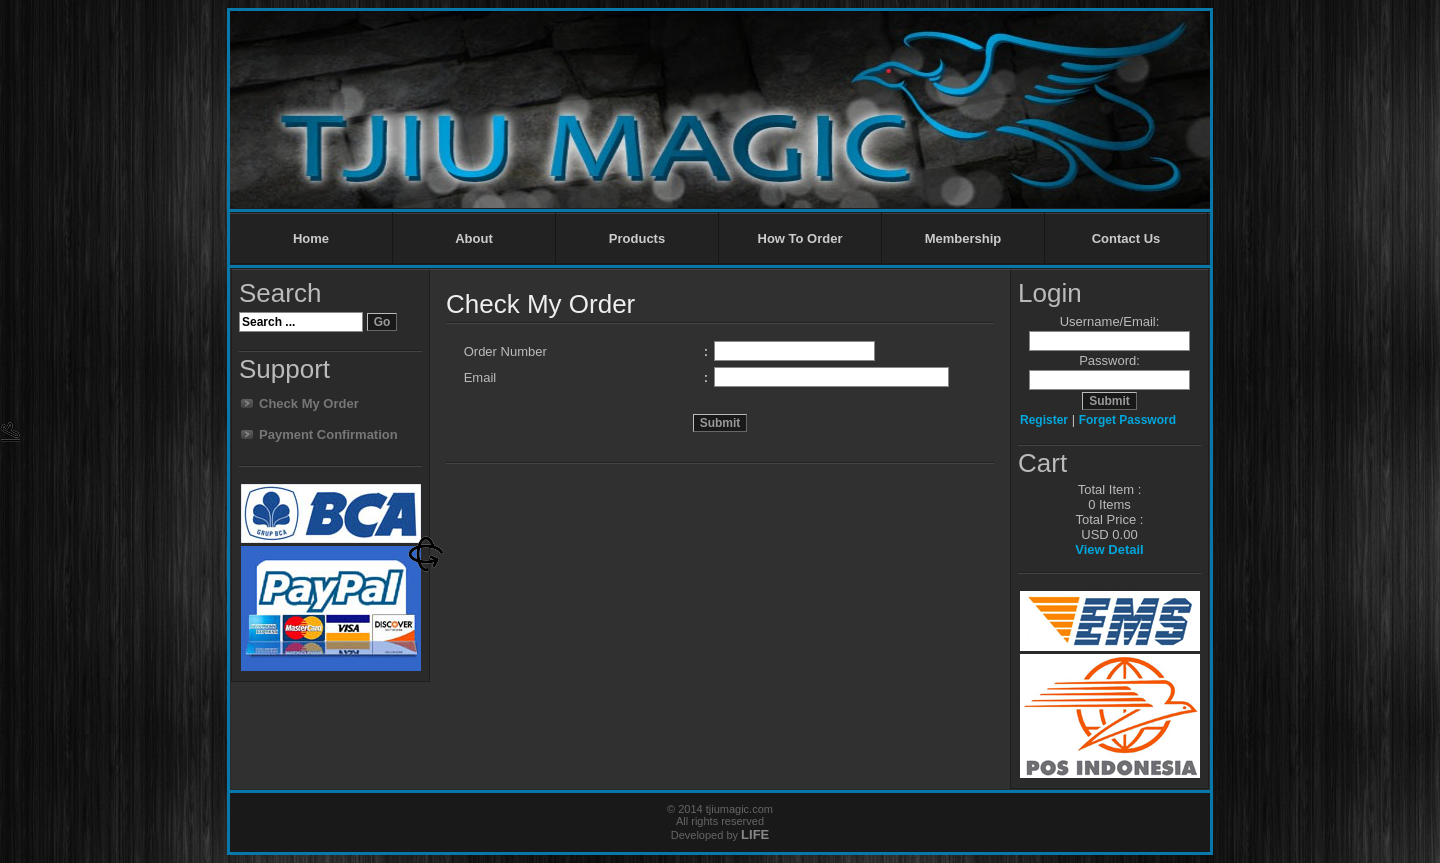 This screenshot has width=1440, height=863. What do you see at coordinates (426, 554) in the screenshot?
I see `rotate object in 3D space` at bounding box center [426, 554].